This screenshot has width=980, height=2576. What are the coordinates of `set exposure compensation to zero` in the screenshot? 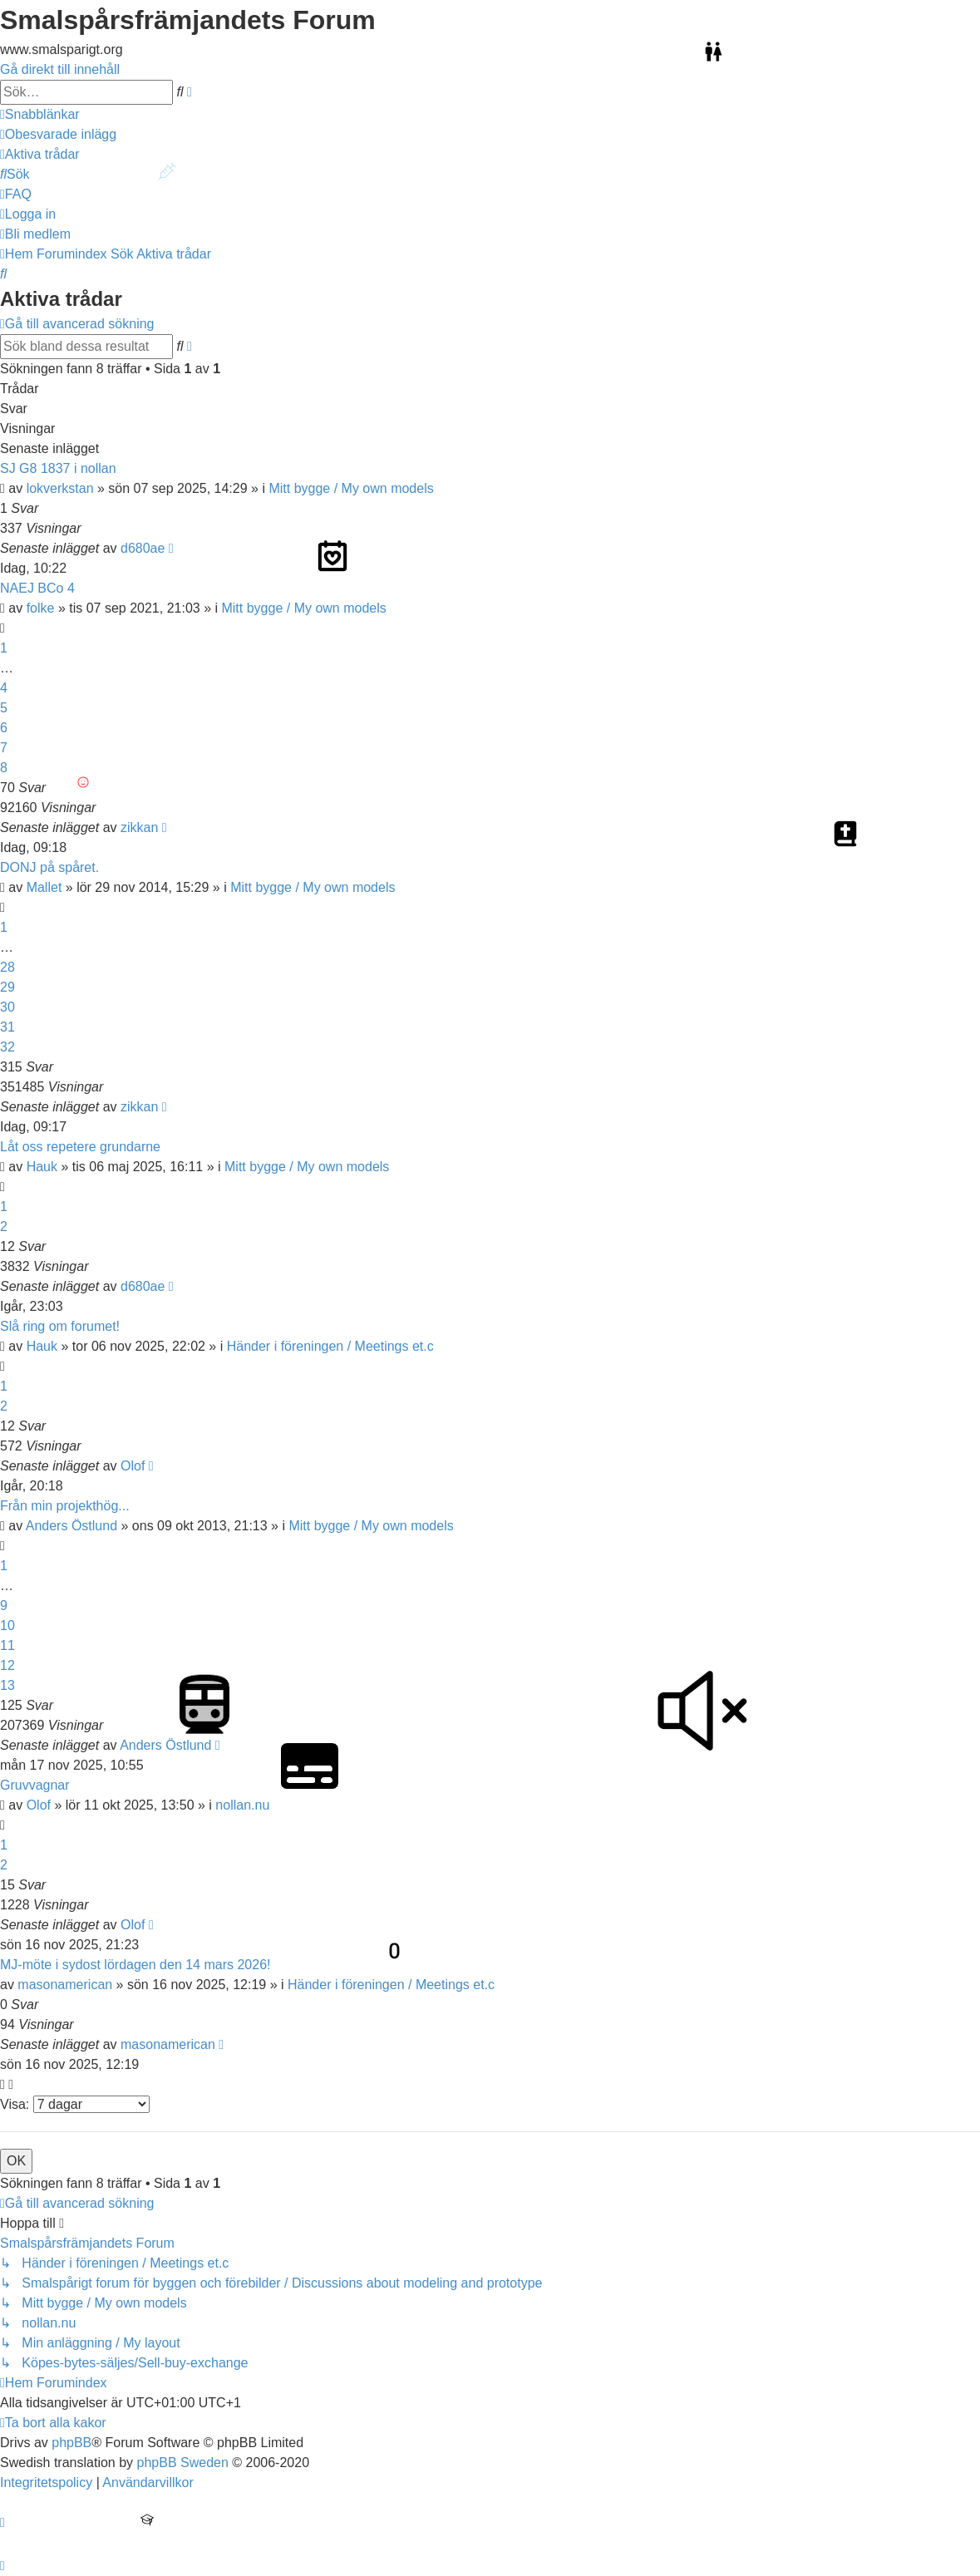 It's located at (394, 1951).